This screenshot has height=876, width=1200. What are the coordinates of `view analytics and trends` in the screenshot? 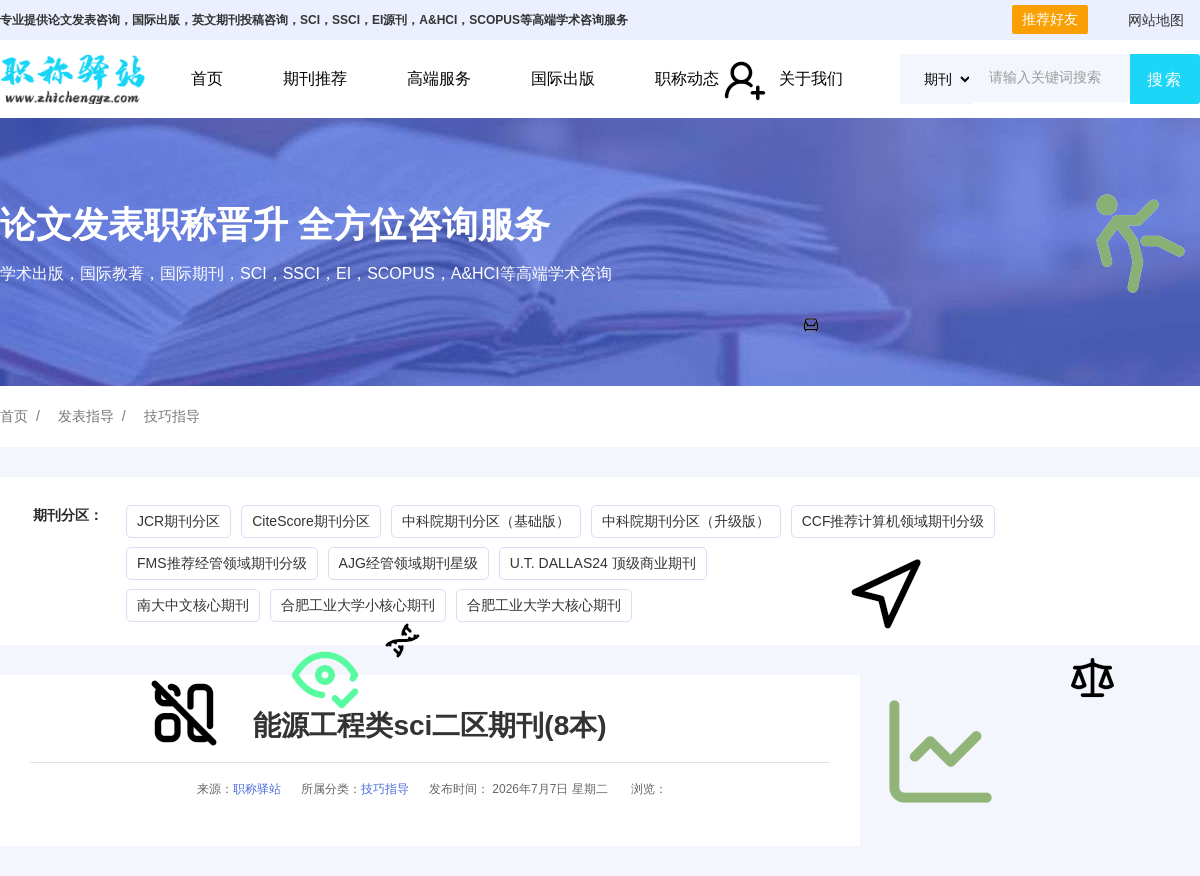 It's located at (940, 751).